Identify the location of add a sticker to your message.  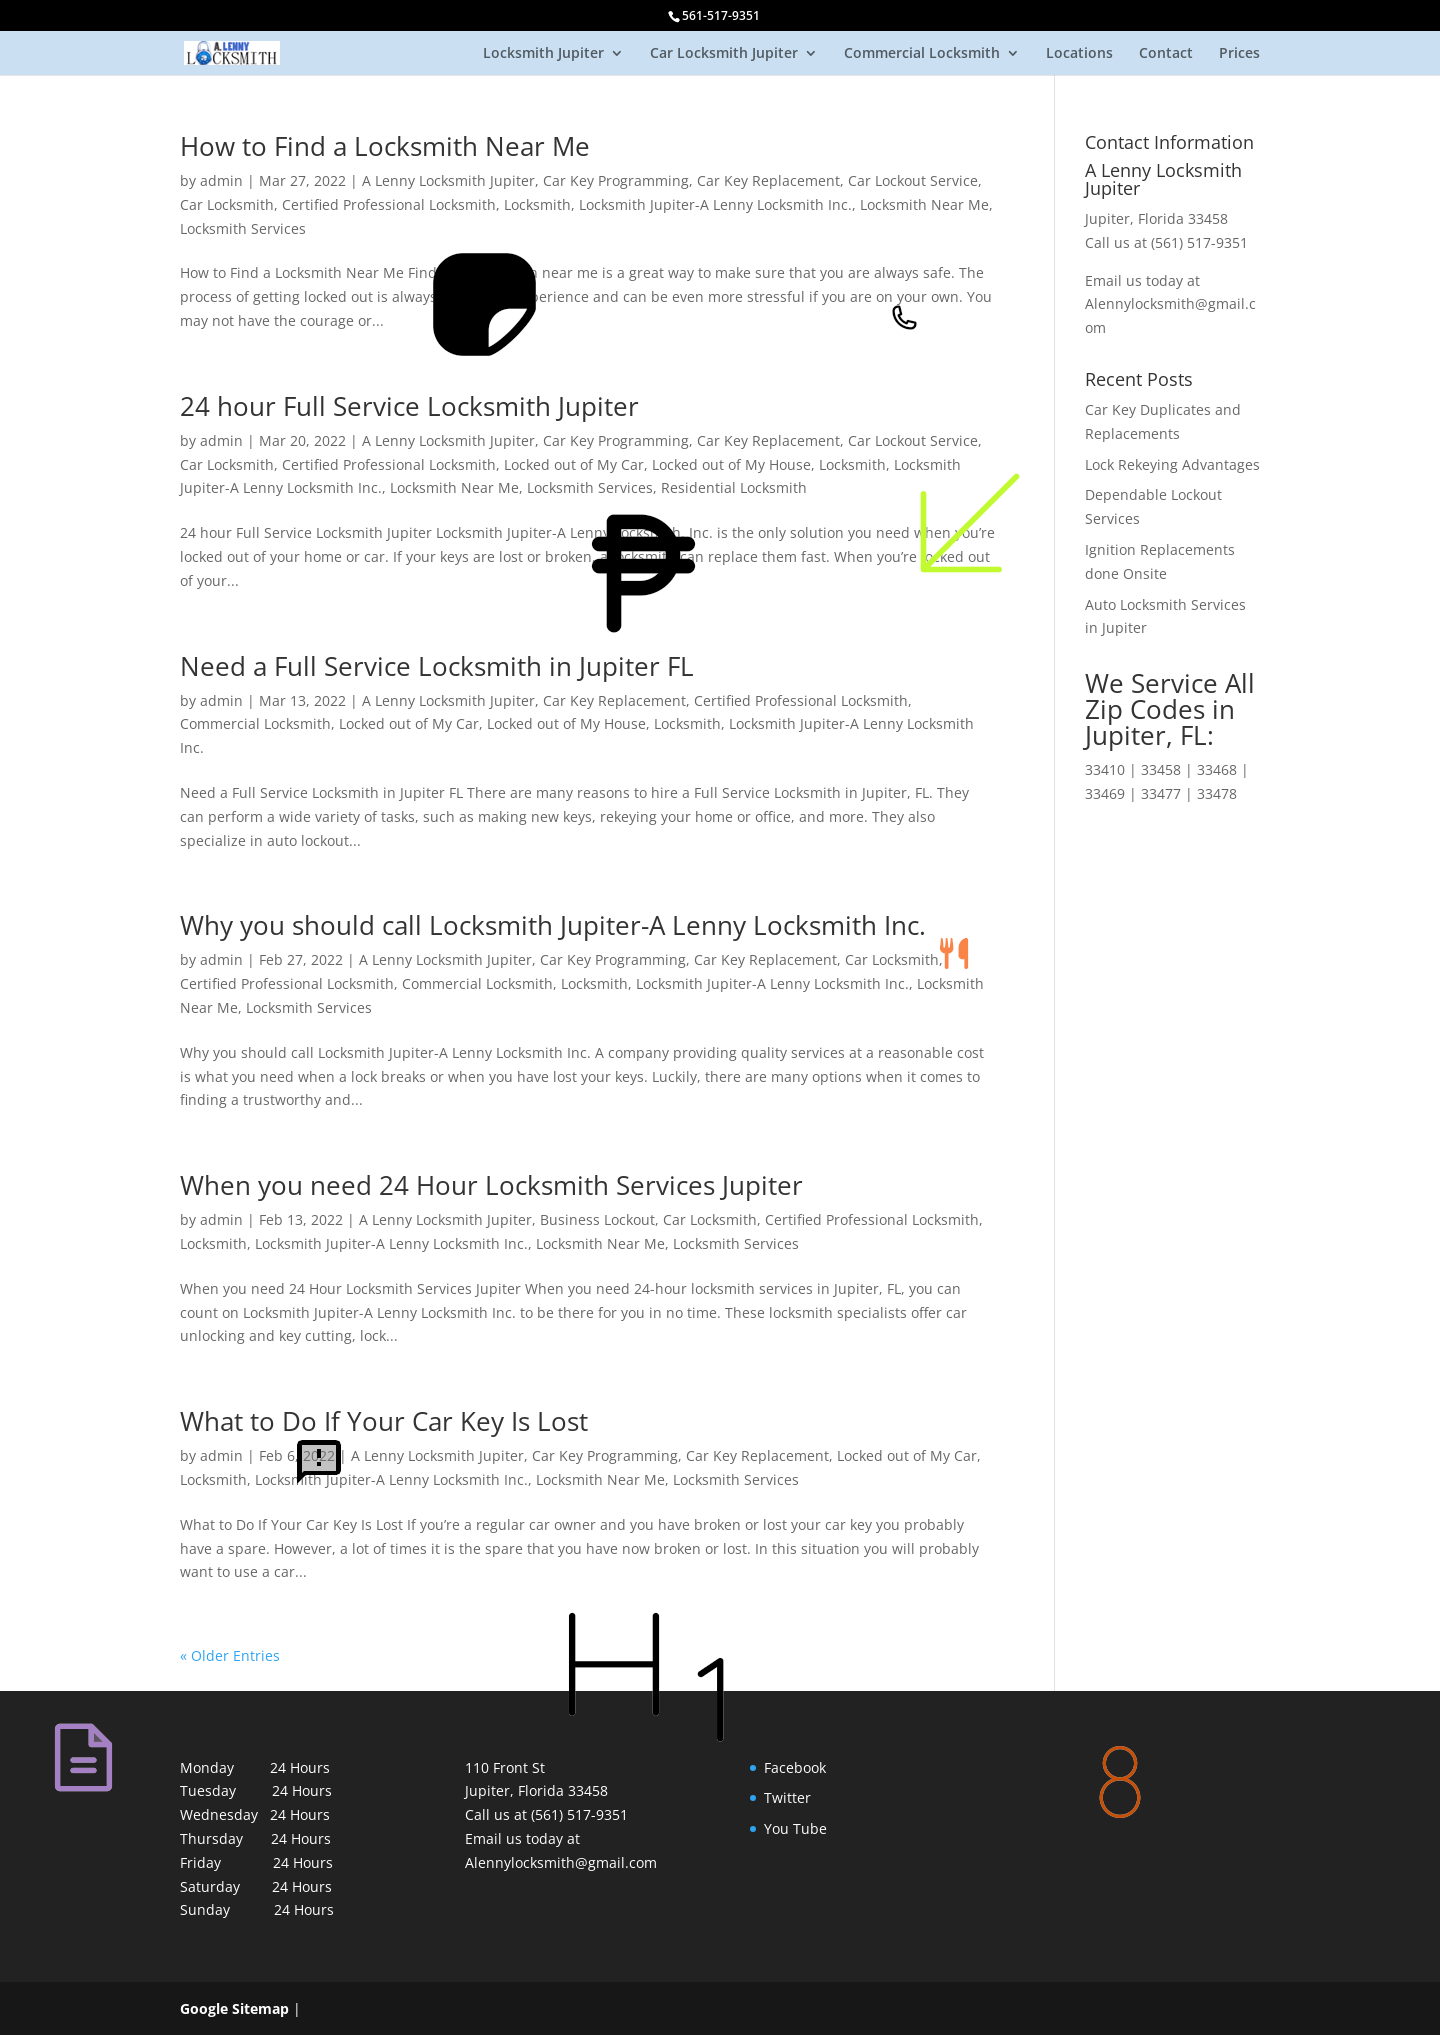
(484, 304).